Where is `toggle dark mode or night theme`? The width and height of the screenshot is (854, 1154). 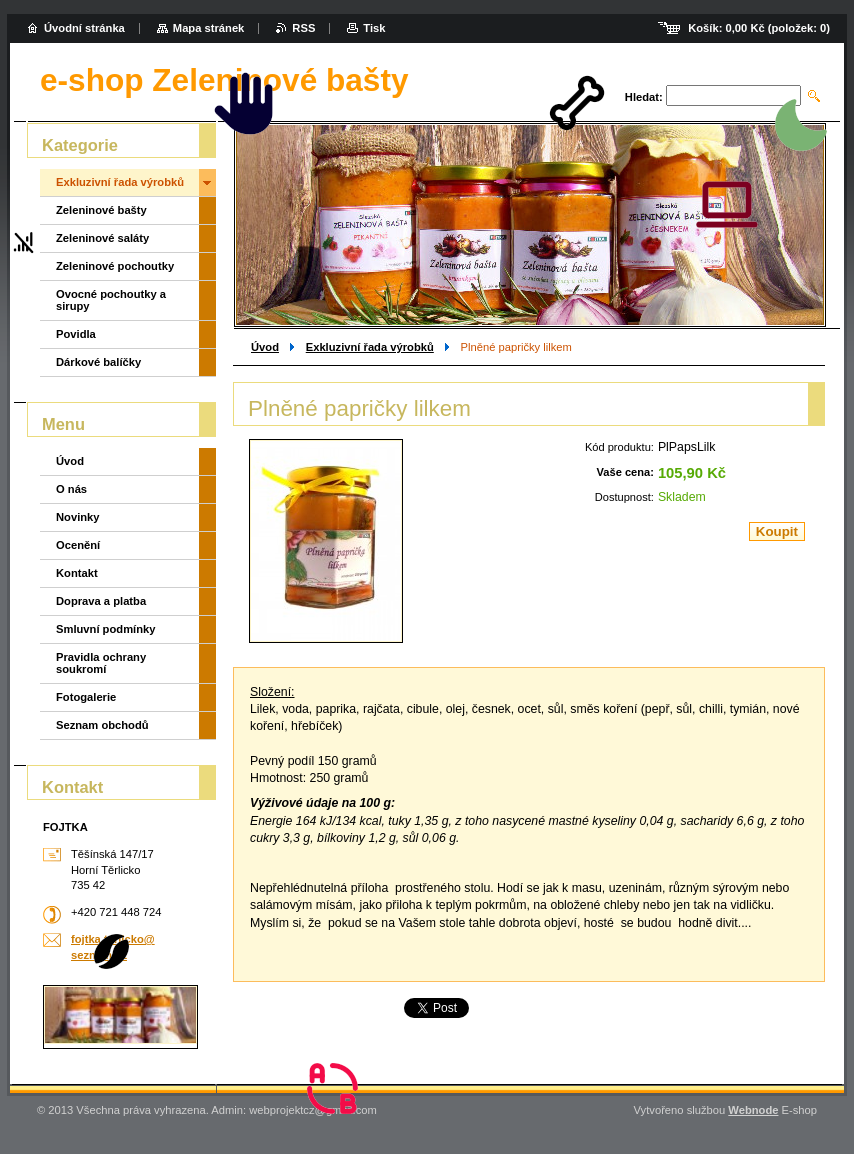 toggle dark mode or night theme is located at coordinates (799, 126).